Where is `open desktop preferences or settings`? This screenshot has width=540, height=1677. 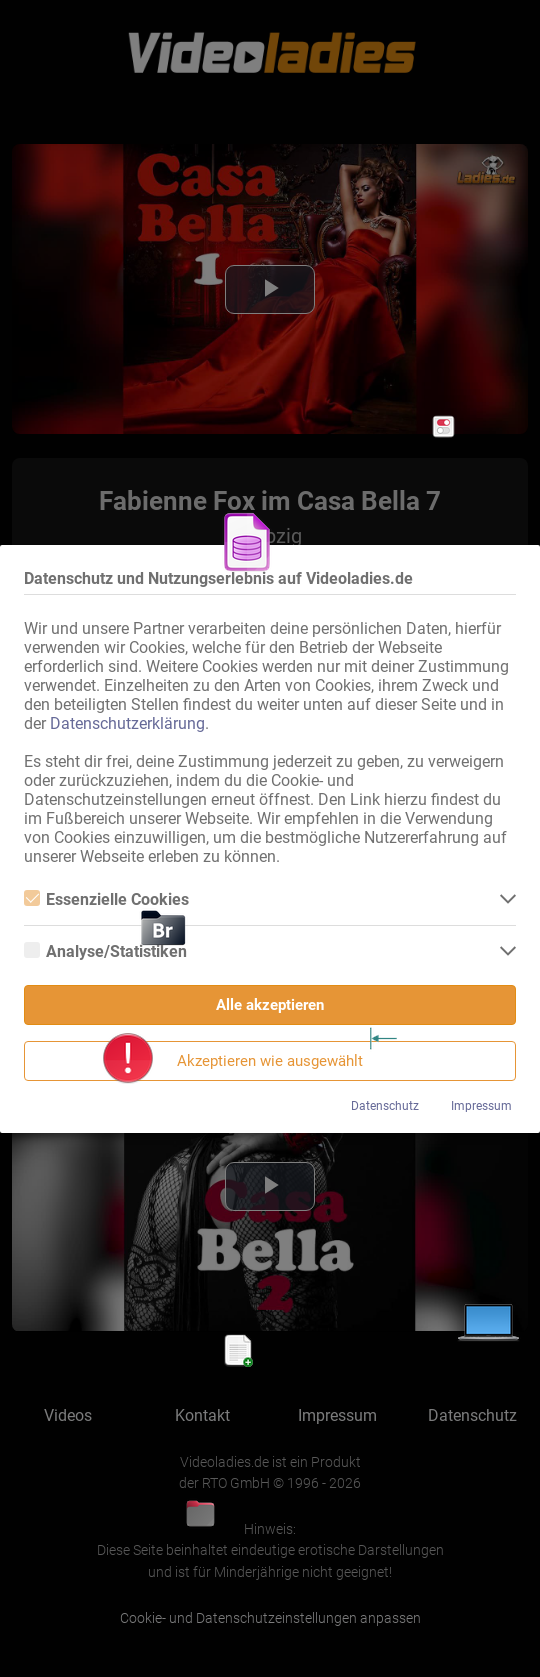 open desktop preferences or settings is located at coordinates (443, 426).